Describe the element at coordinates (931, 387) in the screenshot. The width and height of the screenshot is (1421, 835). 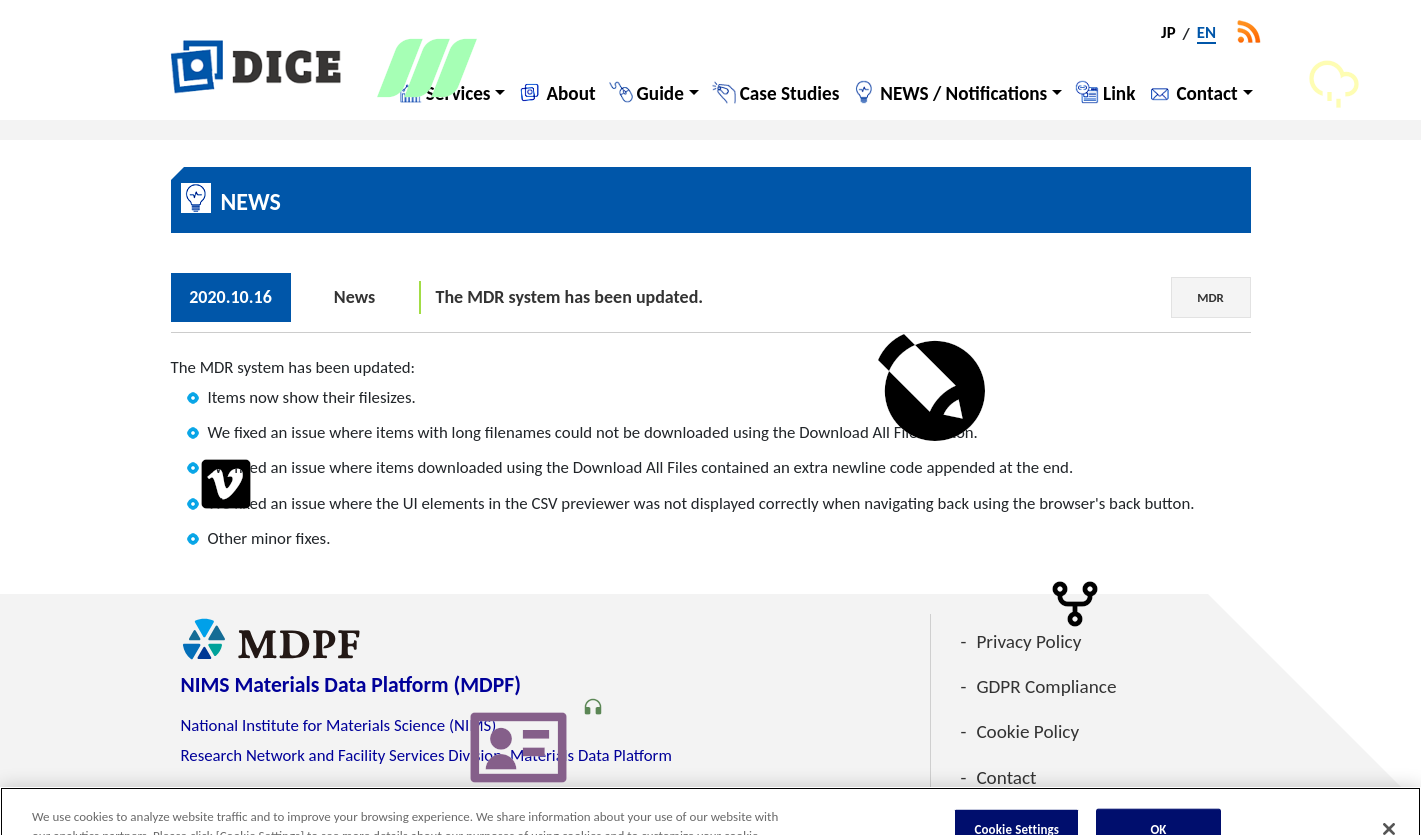
I see `open LiveJournal app` at that location.